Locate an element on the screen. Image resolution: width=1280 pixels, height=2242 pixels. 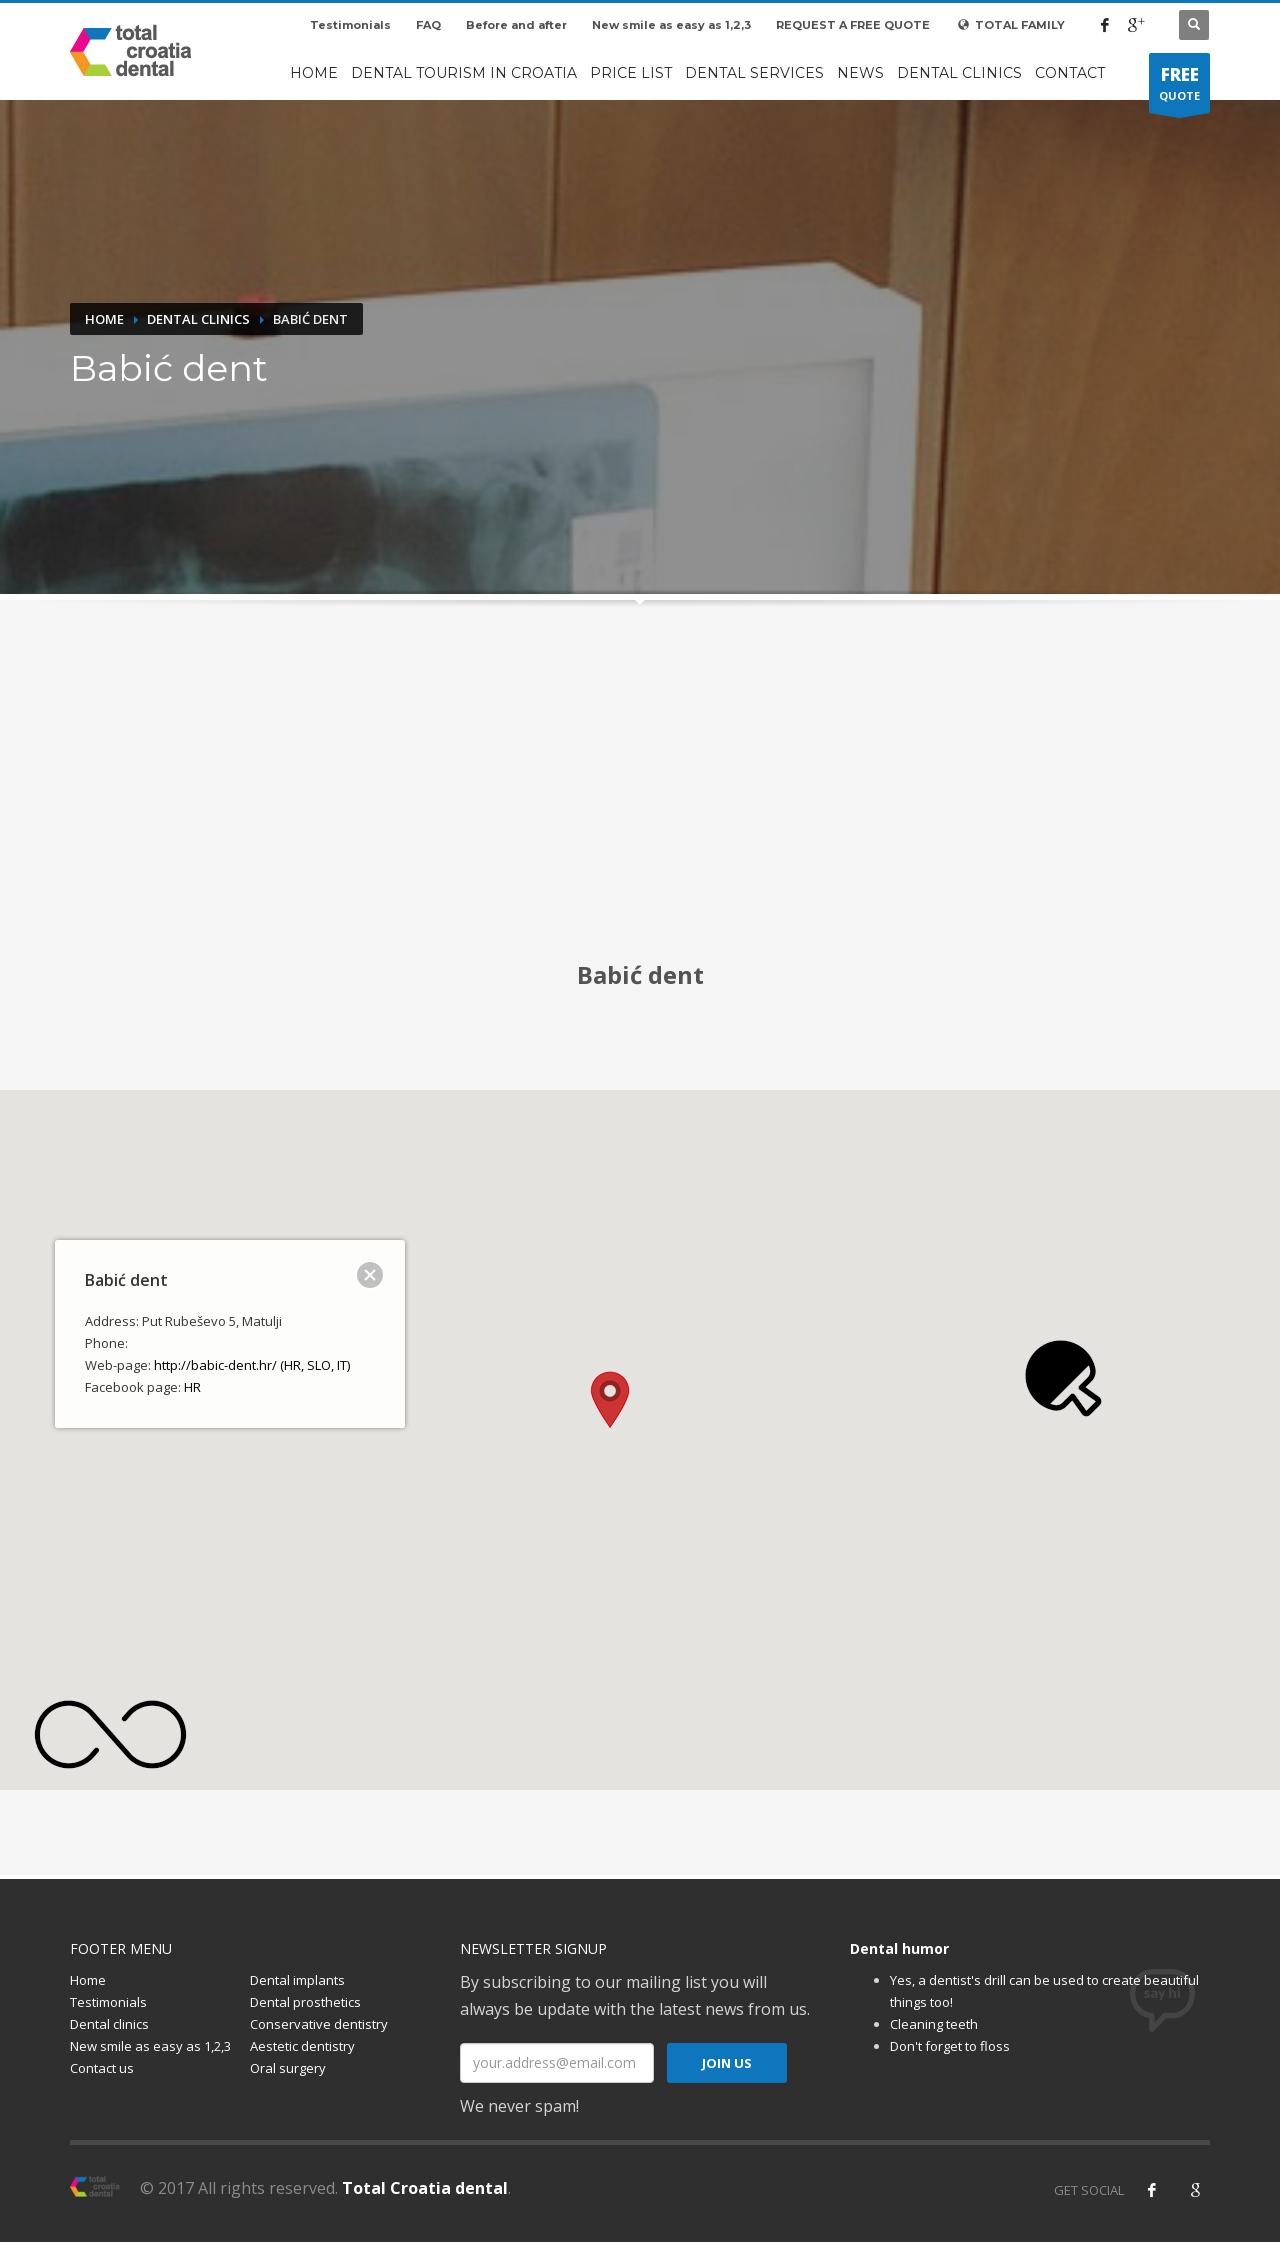
indicates unlimited or infinite content is located at coordinates (110, 1734).